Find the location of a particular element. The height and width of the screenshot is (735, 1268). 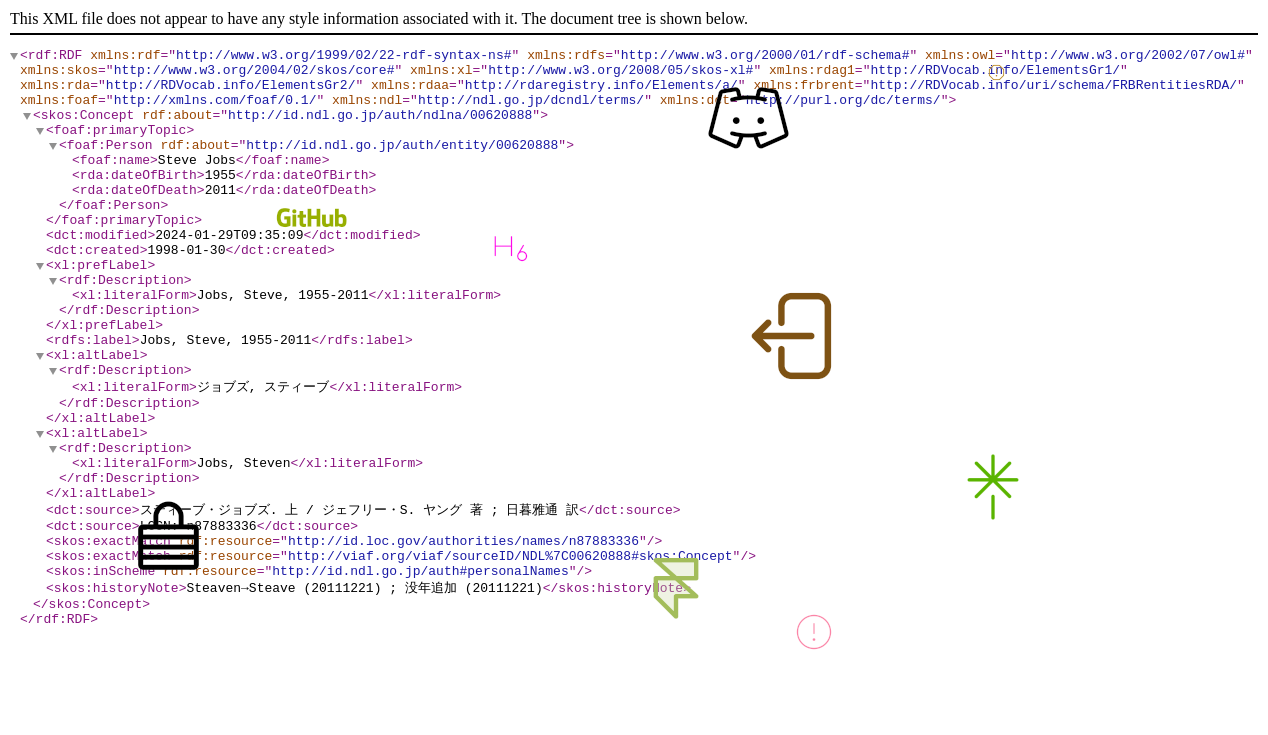

indicates a secure or encrypted connection is located at coordinates (168, 539).